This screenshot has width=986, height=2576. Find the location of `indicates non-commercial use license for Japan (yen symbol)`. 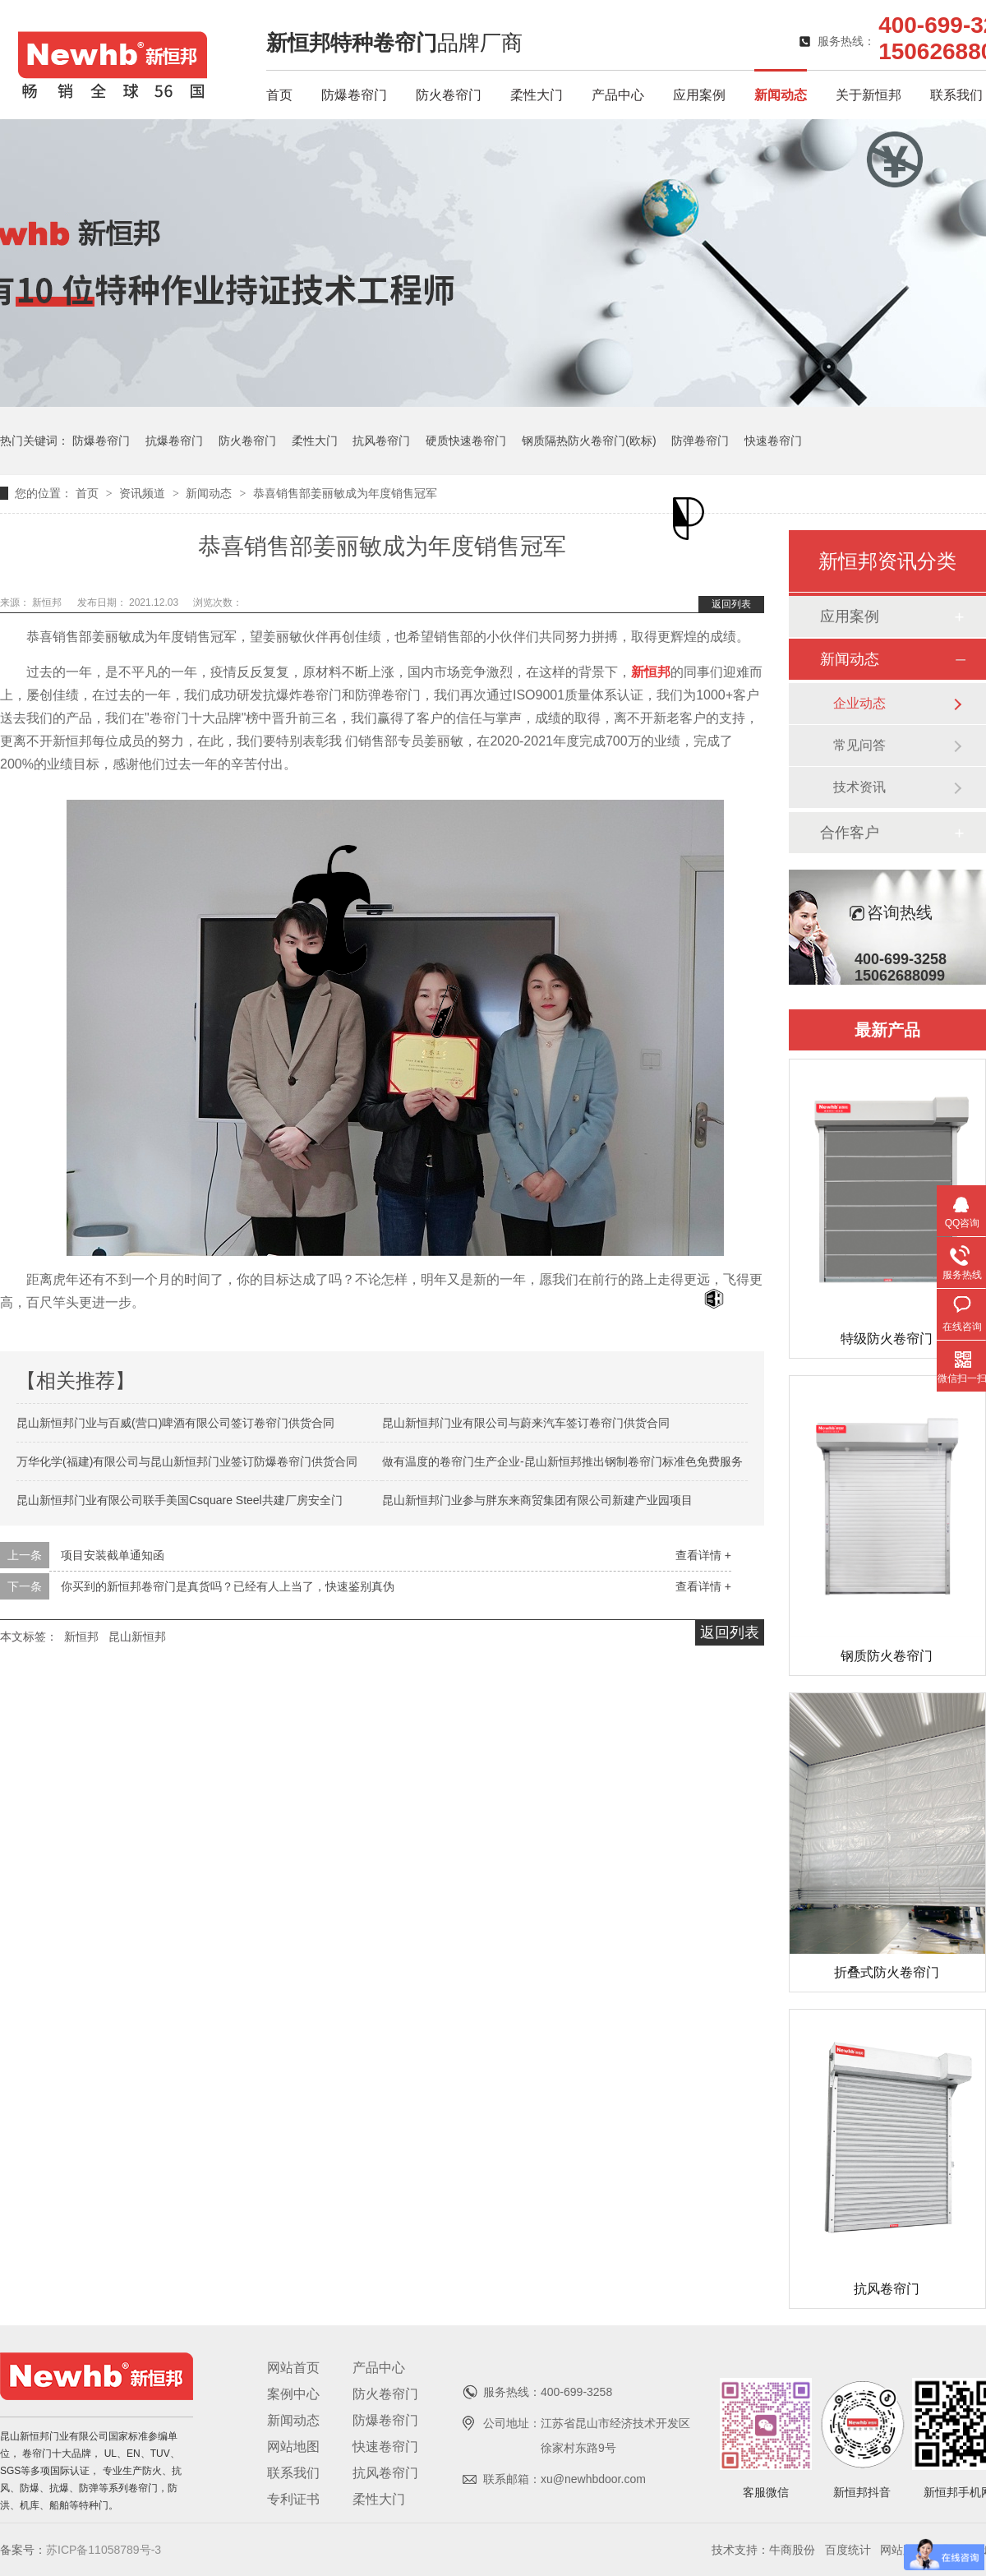

indicates non-commercial use license for Japan (yen symbol) is located at coordinates (895, 159).